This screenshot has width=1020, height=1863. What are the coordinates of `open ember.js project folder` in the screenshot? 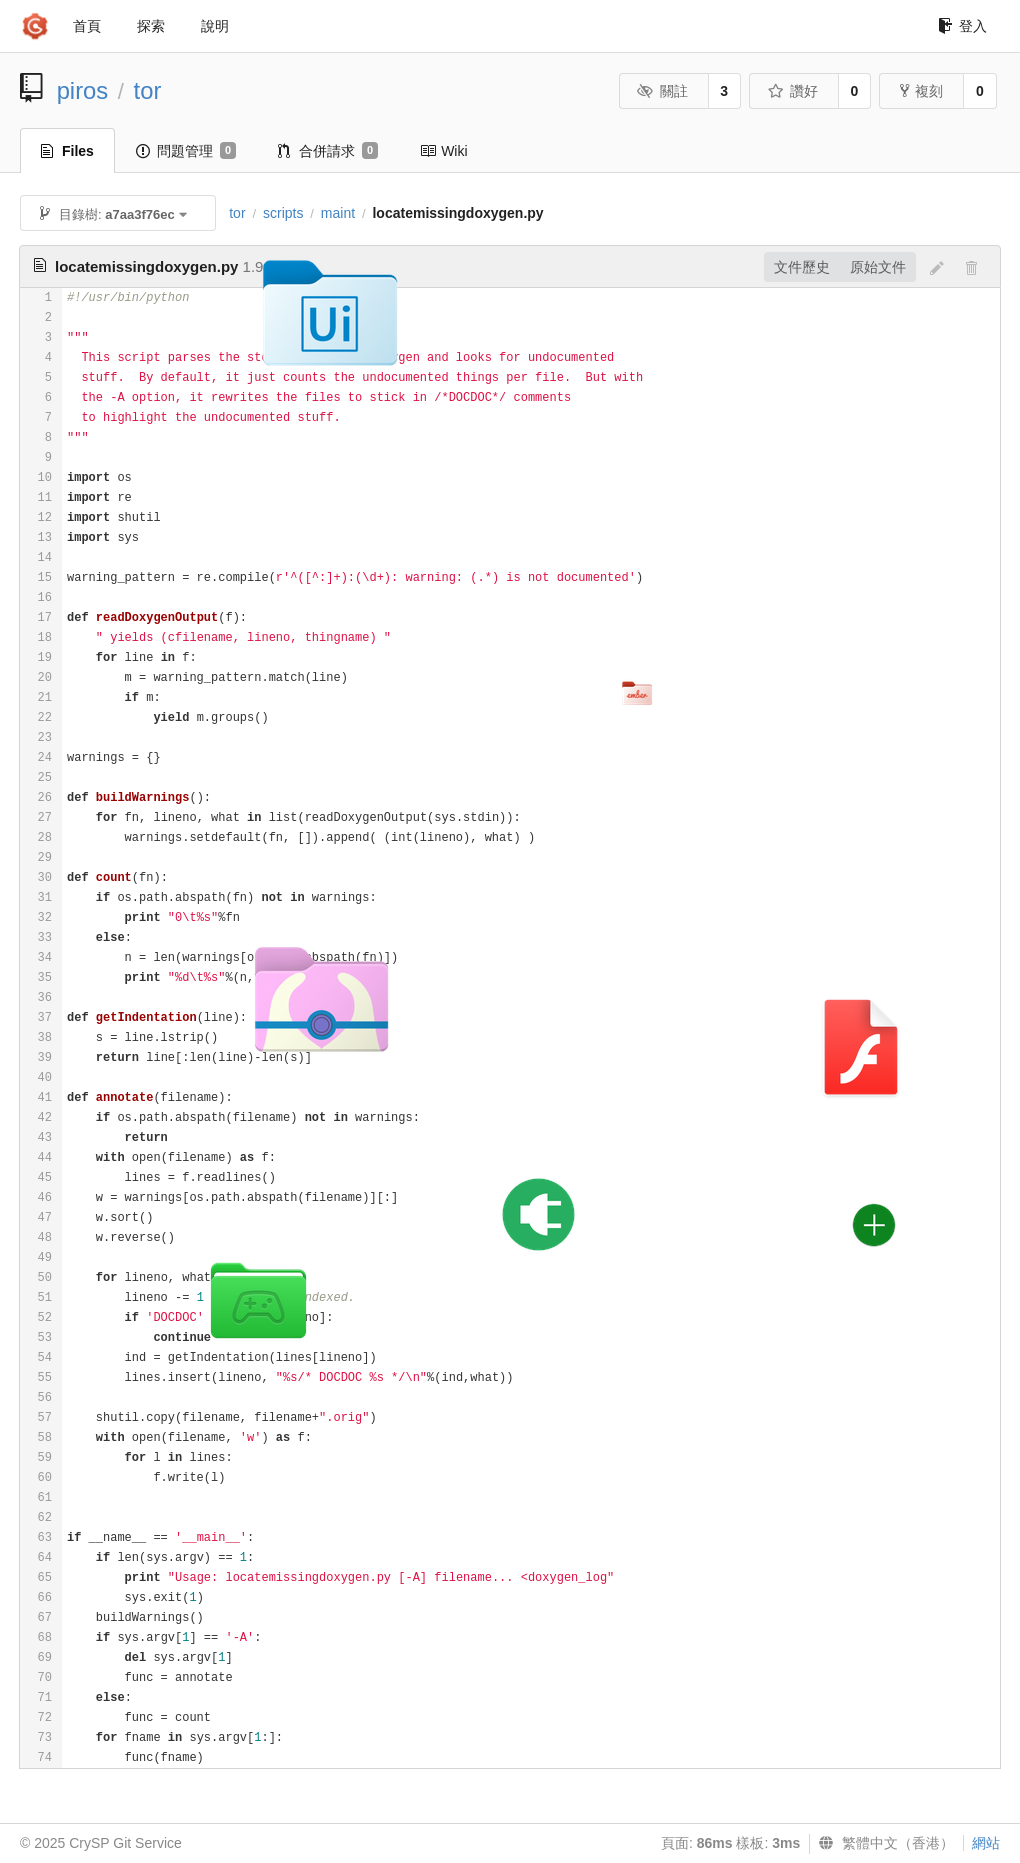 It's located at (637, 694).